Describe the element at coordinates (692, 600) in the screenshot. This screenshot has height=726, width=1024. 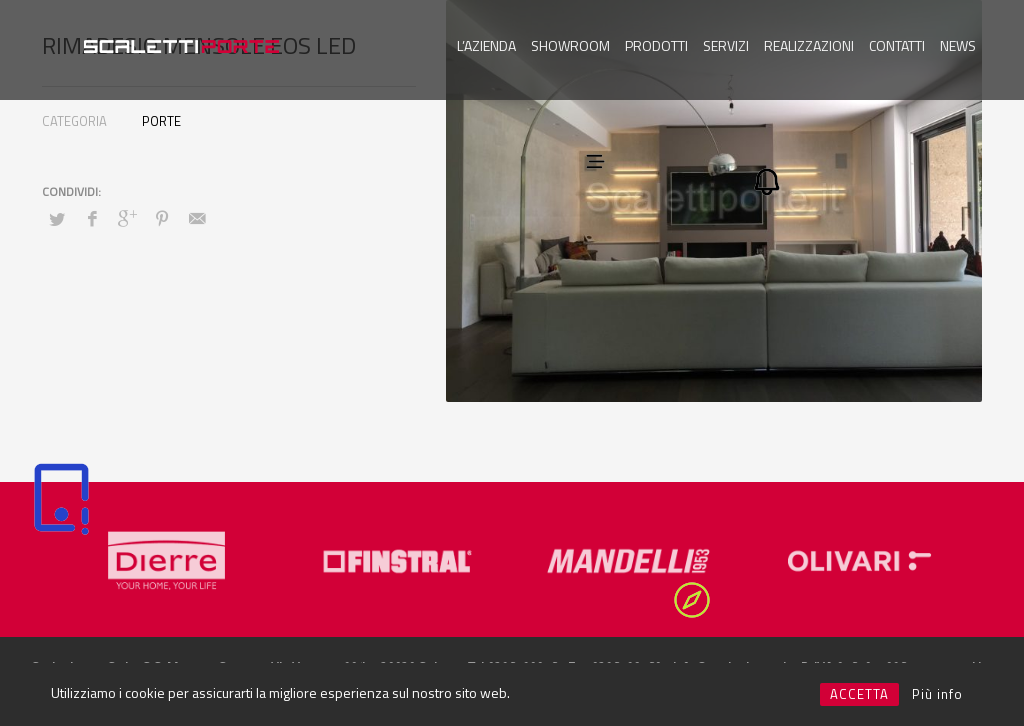
I see `access navigation or direction features` at that location.